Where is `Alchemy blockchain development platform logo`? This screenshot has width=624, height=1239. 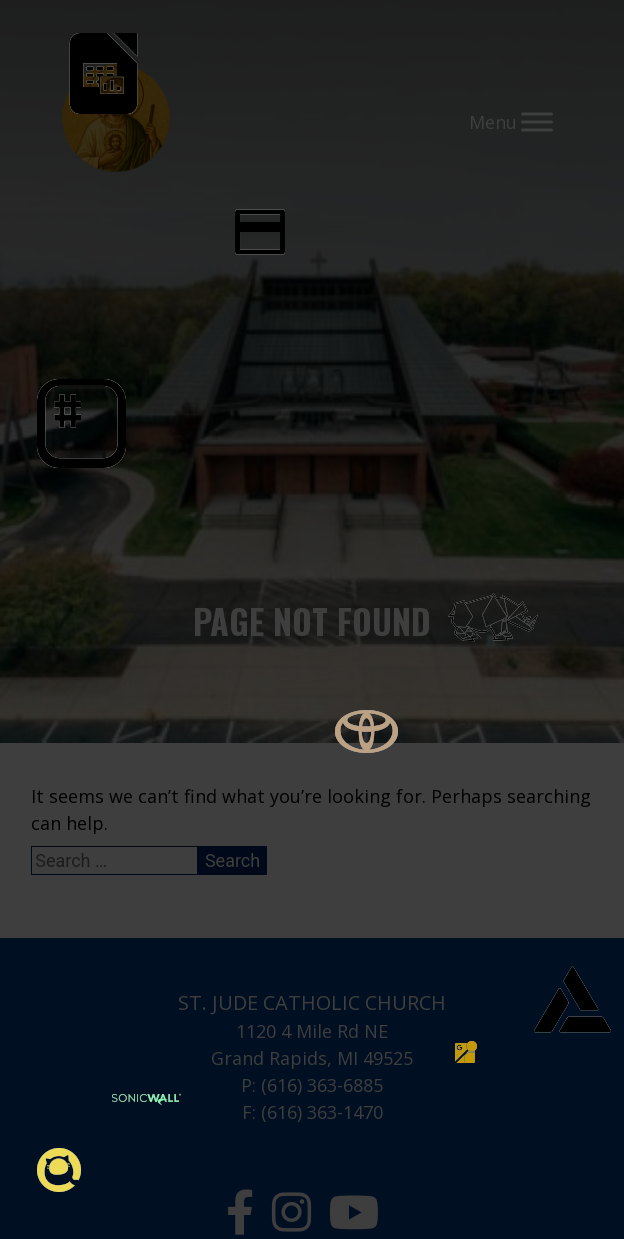 Alchemy blockchain development platform logo is located at coordinates (572, 999).